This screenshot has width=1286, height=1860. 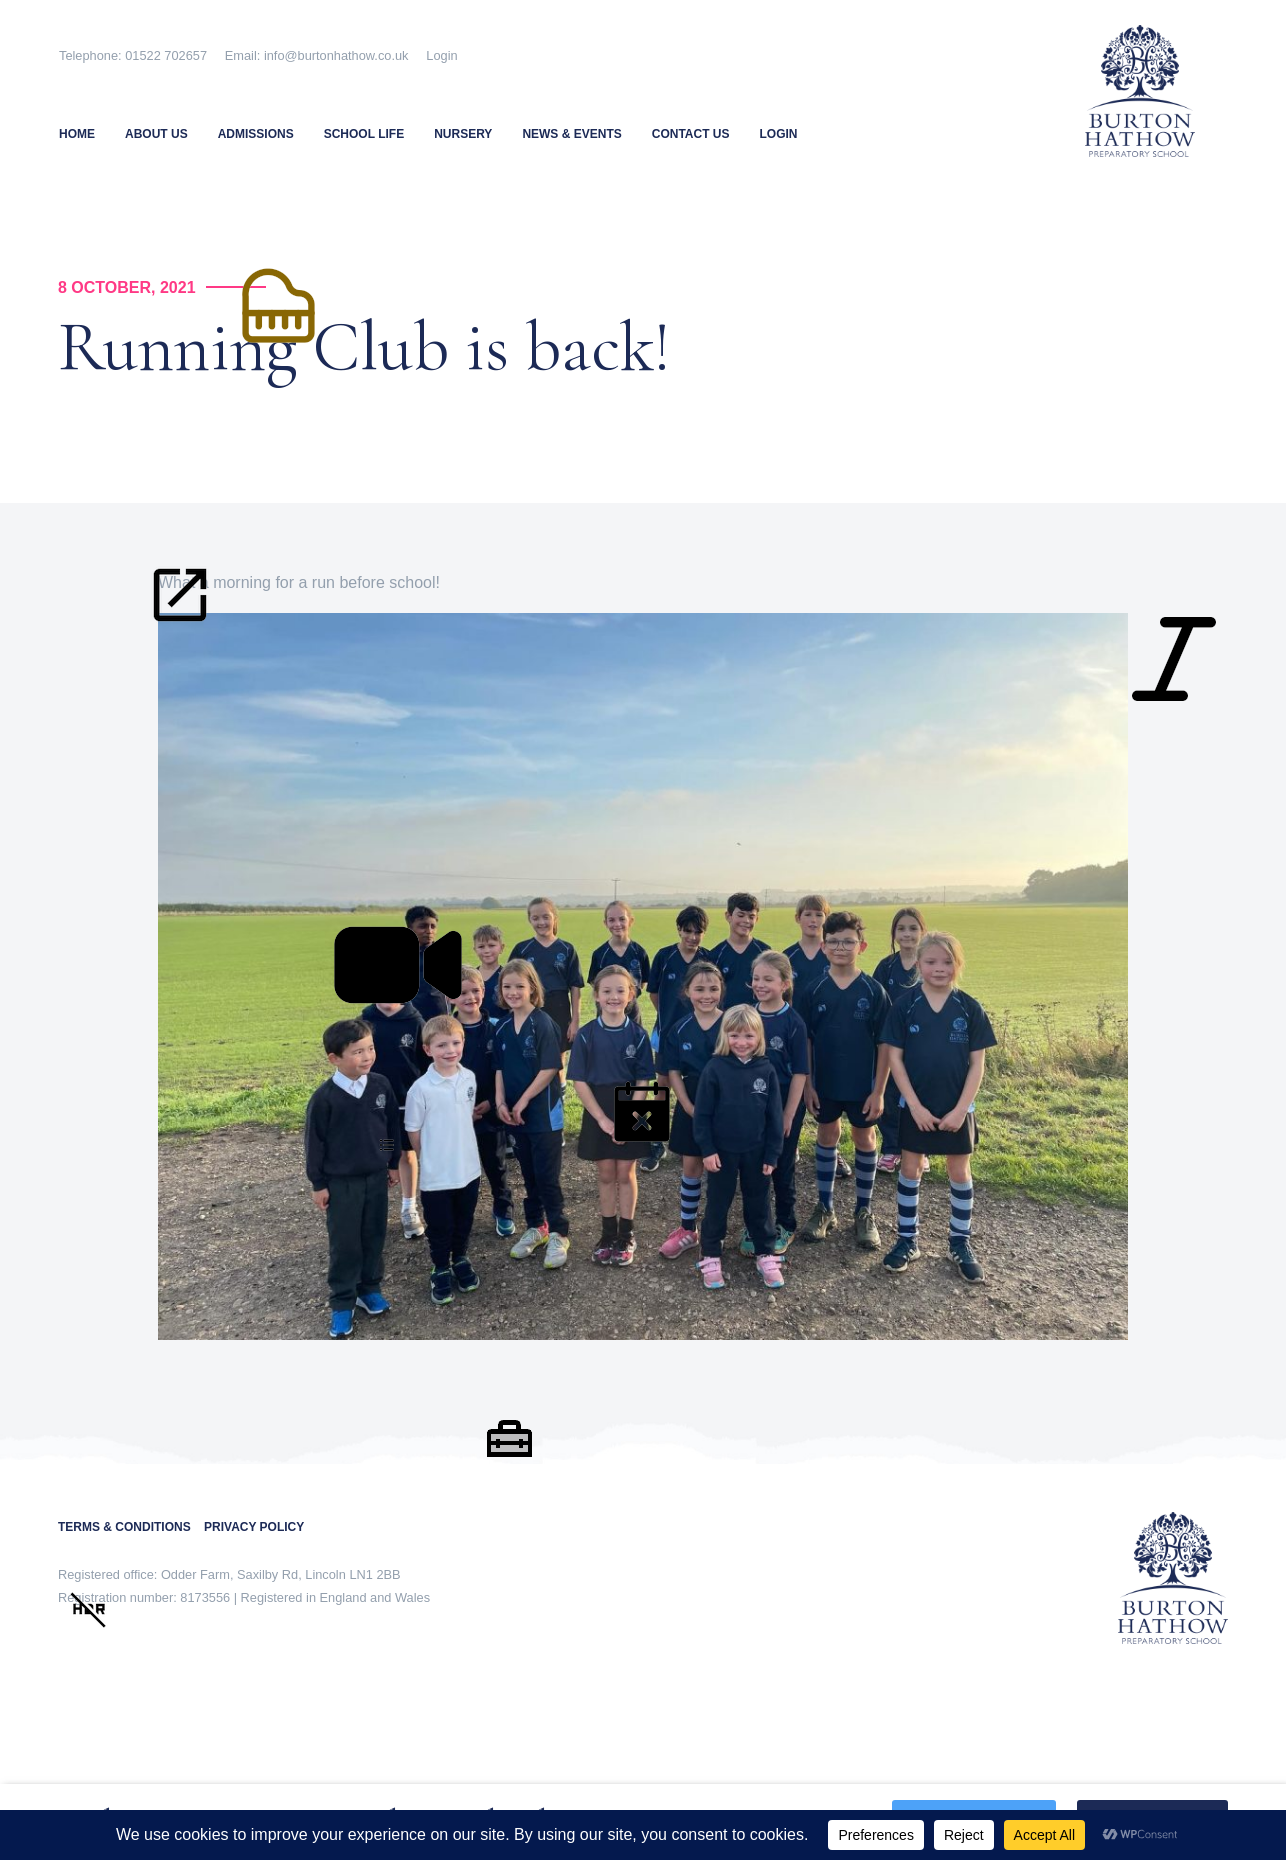 I want to click on cancel or delete a scheduled event, so click(x=642, y=1114).